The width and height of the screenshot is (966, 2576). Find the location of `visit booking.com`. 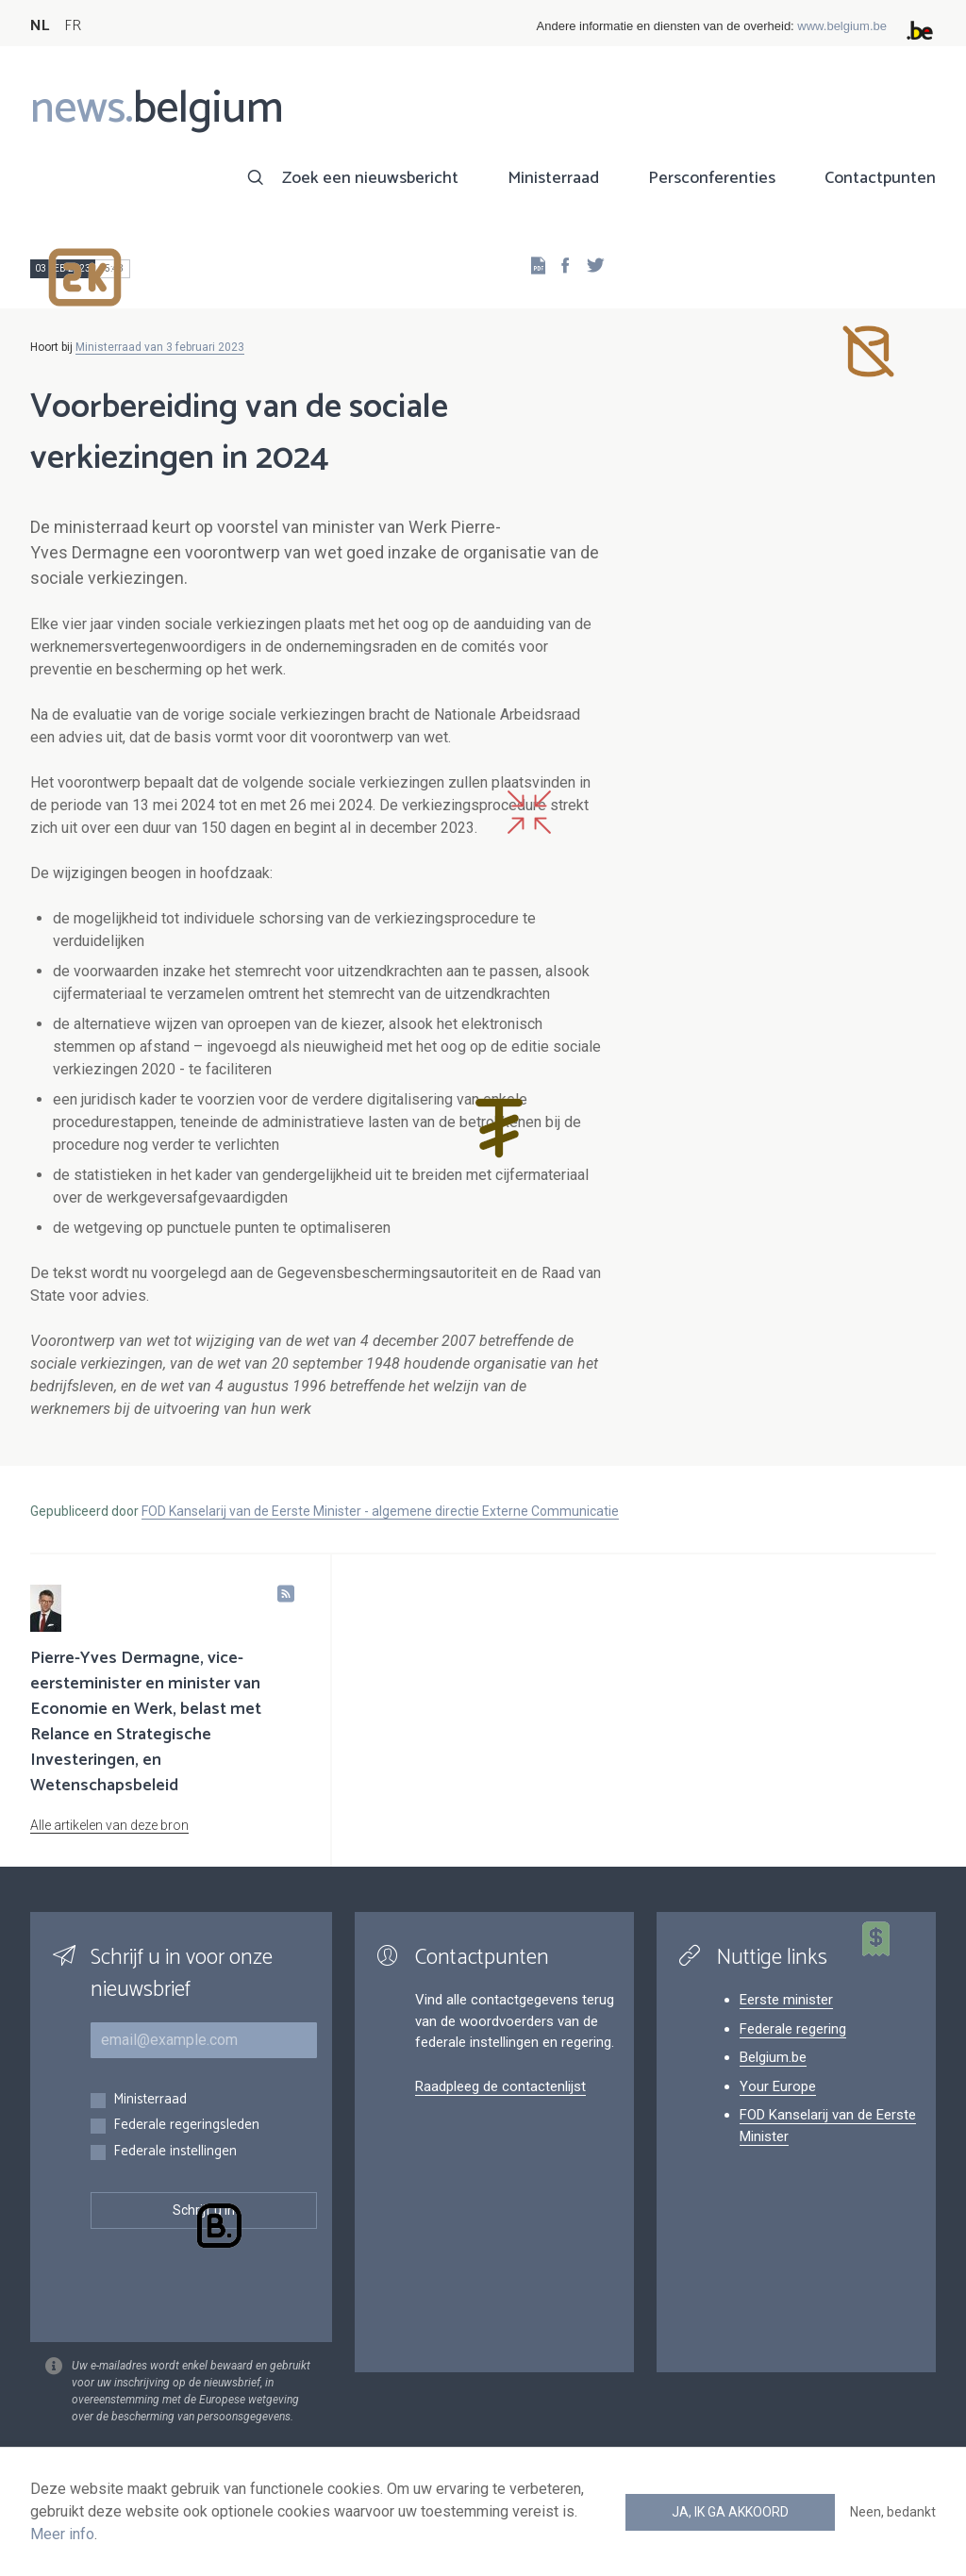

visit booking.com is located at coordinates (219, 2225).